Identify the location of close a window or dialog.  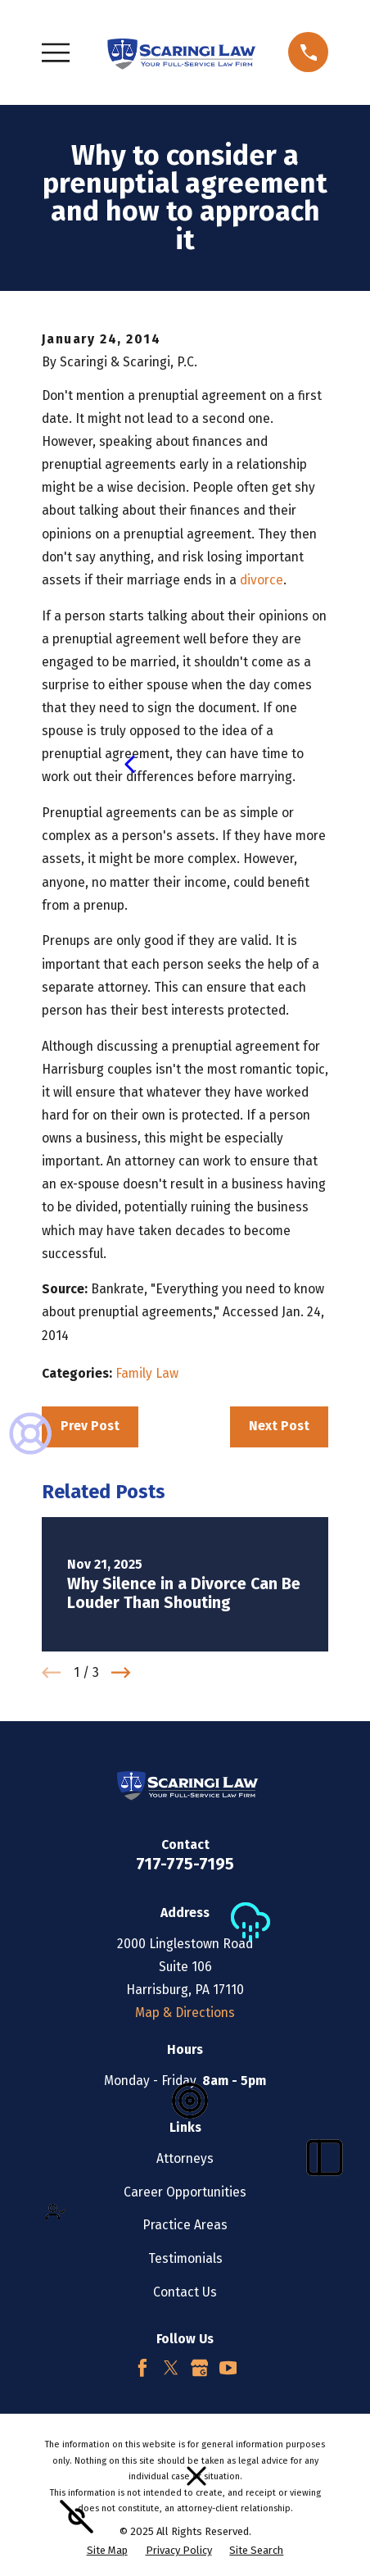
(196, 2476).